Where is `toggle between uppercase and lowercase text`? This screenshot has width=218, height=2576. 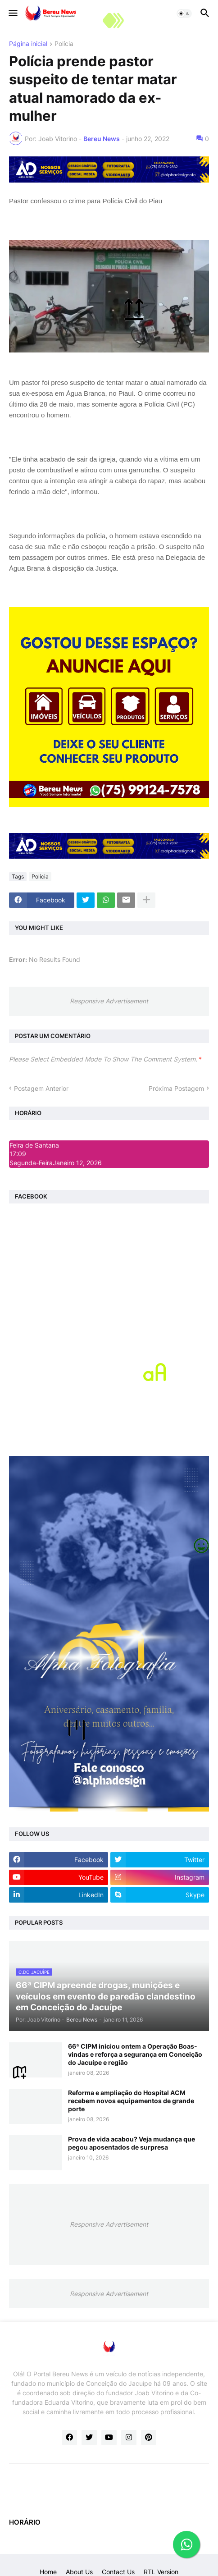 toggle between uppercase and lowercase text is located at coordinates (154, 1372).